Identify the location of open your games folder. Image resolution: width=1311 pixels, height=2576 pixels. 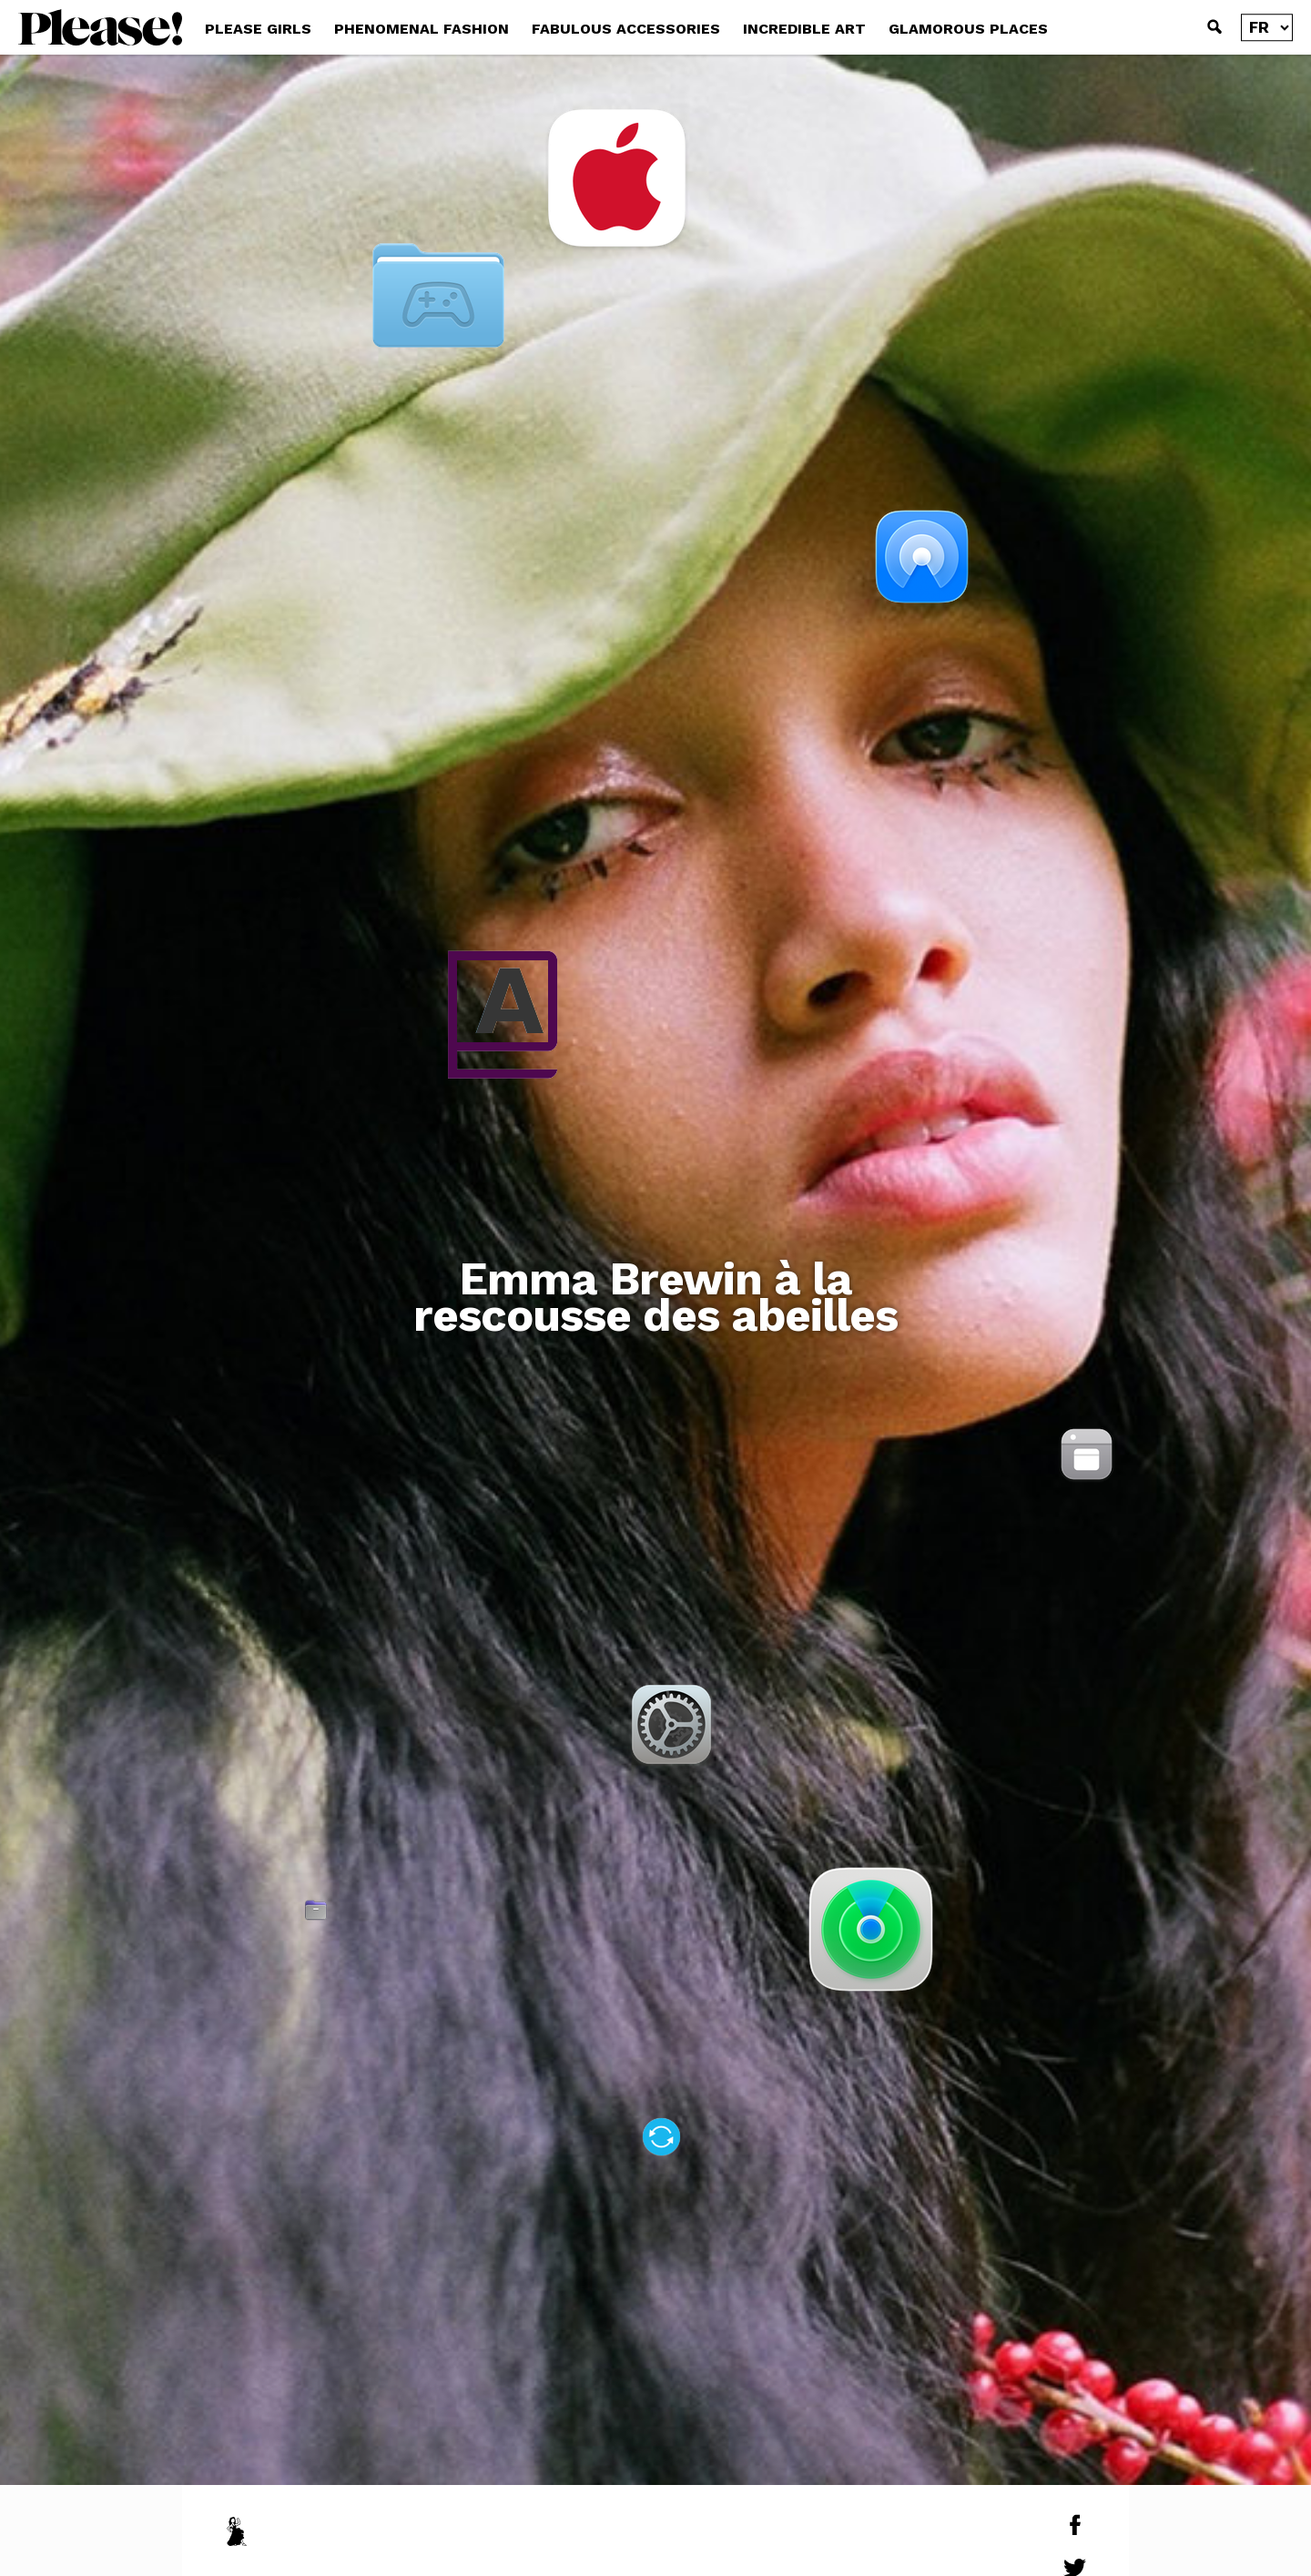
(438, 295).